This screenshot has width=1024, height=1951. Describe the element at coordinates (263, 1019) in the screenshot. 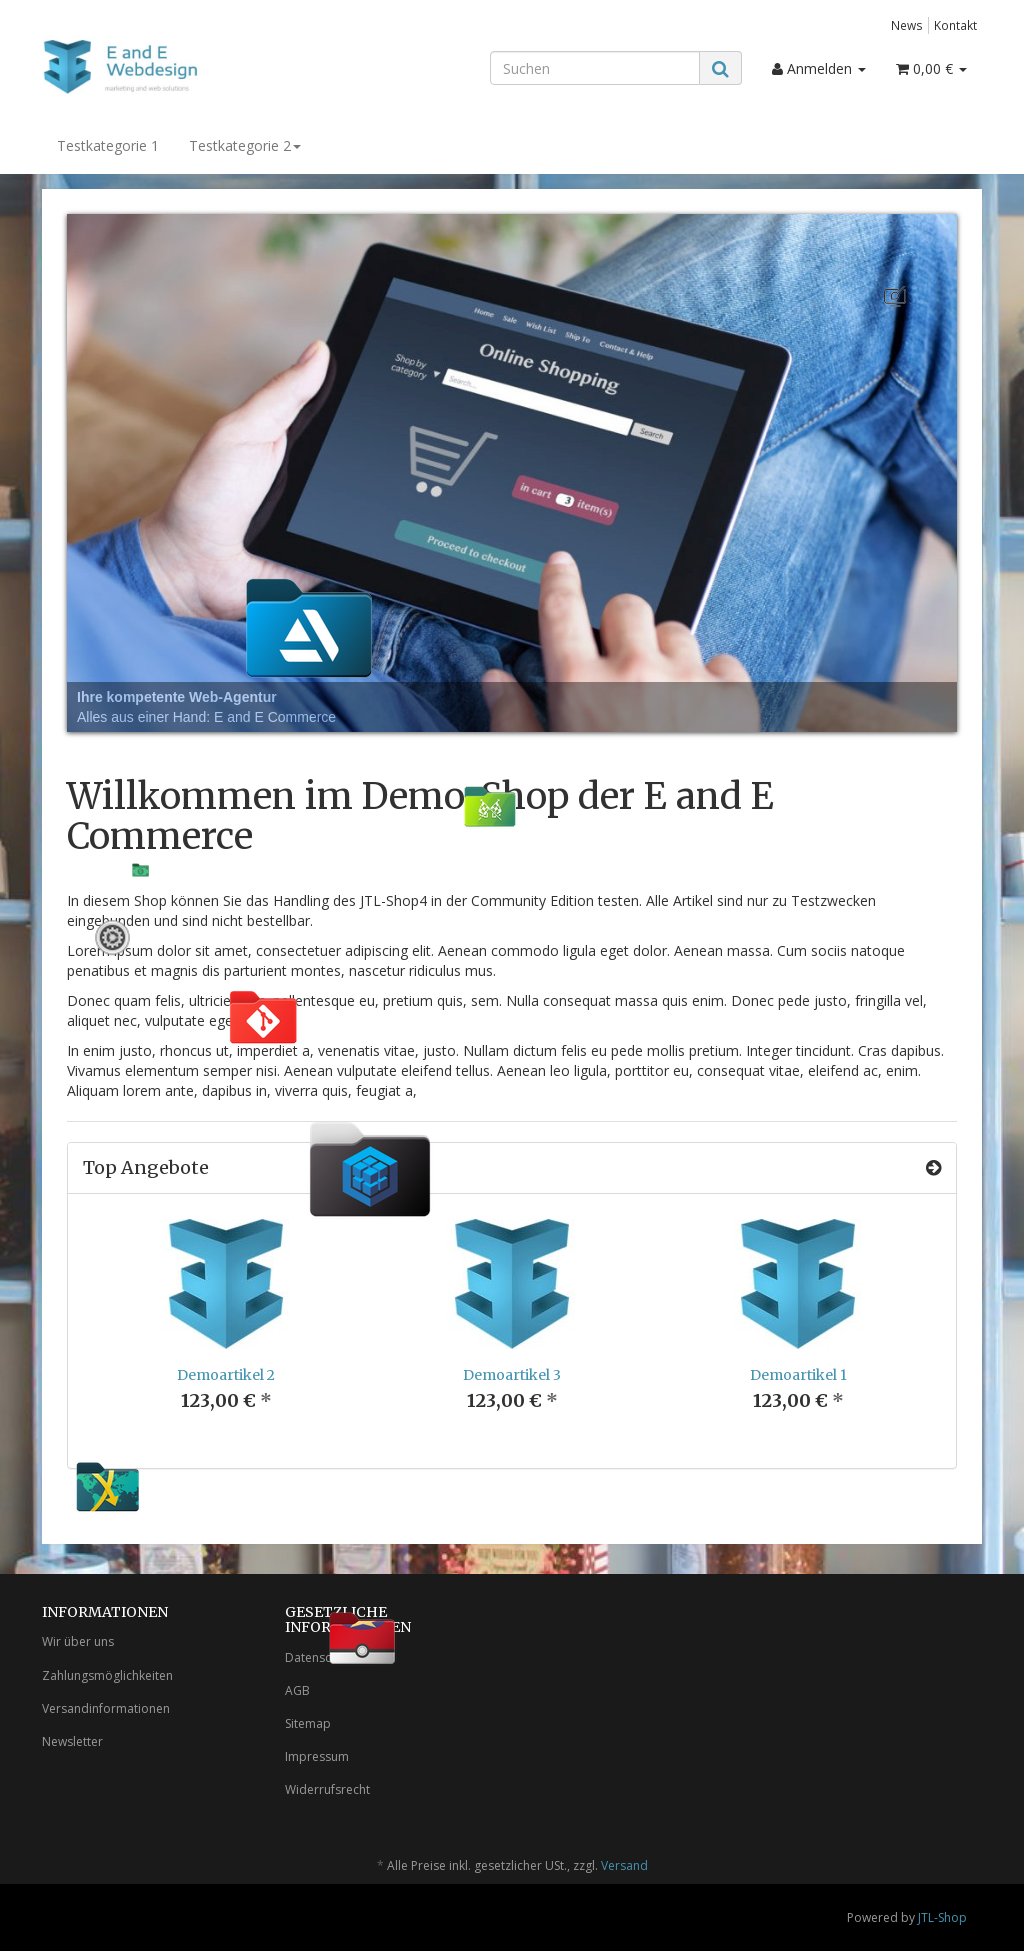

I see `open git repository folder` at that location.